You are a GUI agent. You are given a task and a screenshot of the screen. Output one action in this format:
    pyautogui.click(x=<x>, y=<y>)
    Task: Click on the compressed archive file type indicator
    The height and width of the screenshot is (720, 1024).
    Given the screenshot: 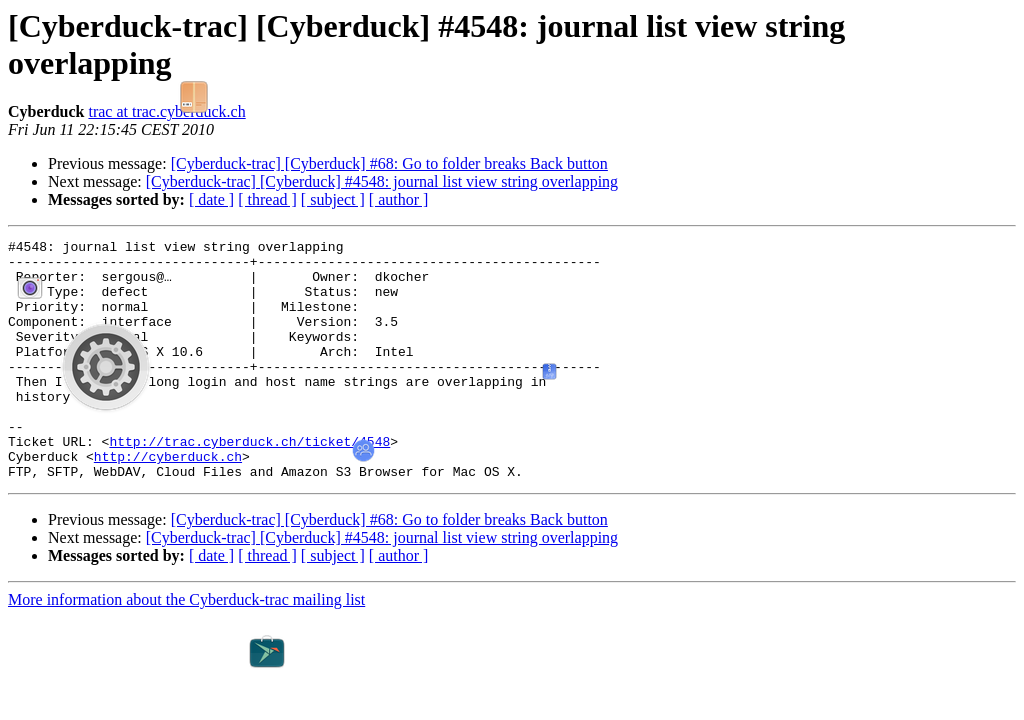 What is the action you would take?
    pyautogui.click(x=194, y=97)
    